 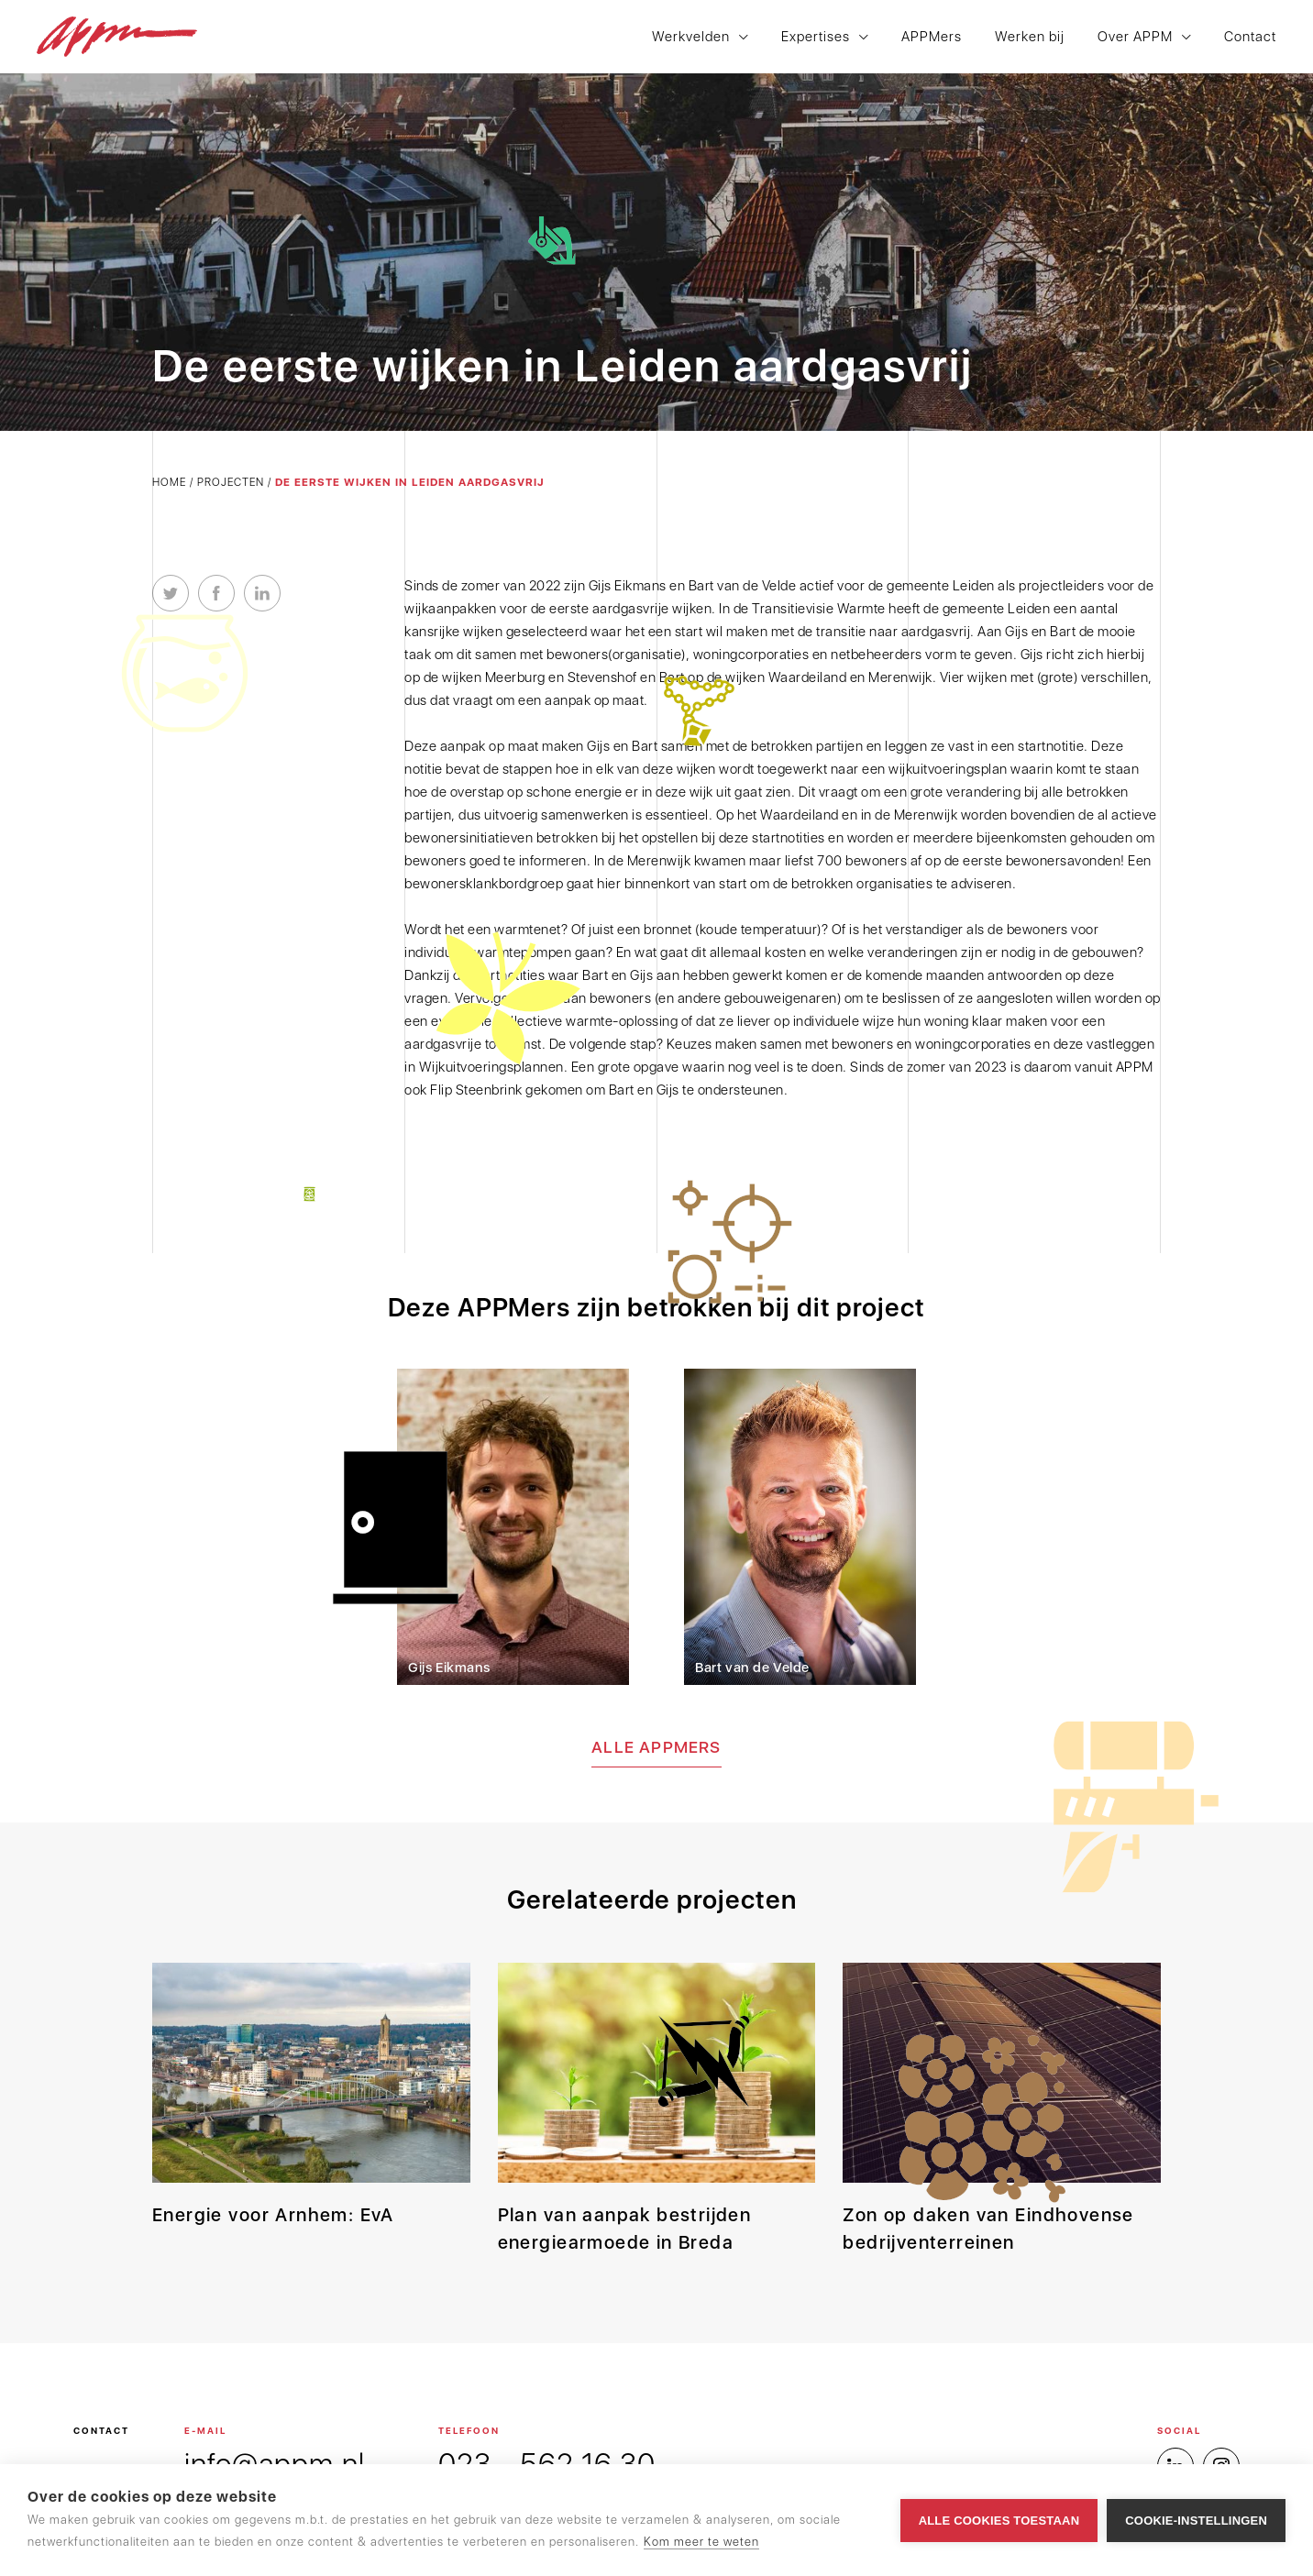 I want to click on pour molten metal in a crafting game, so click(x=551, y=240).